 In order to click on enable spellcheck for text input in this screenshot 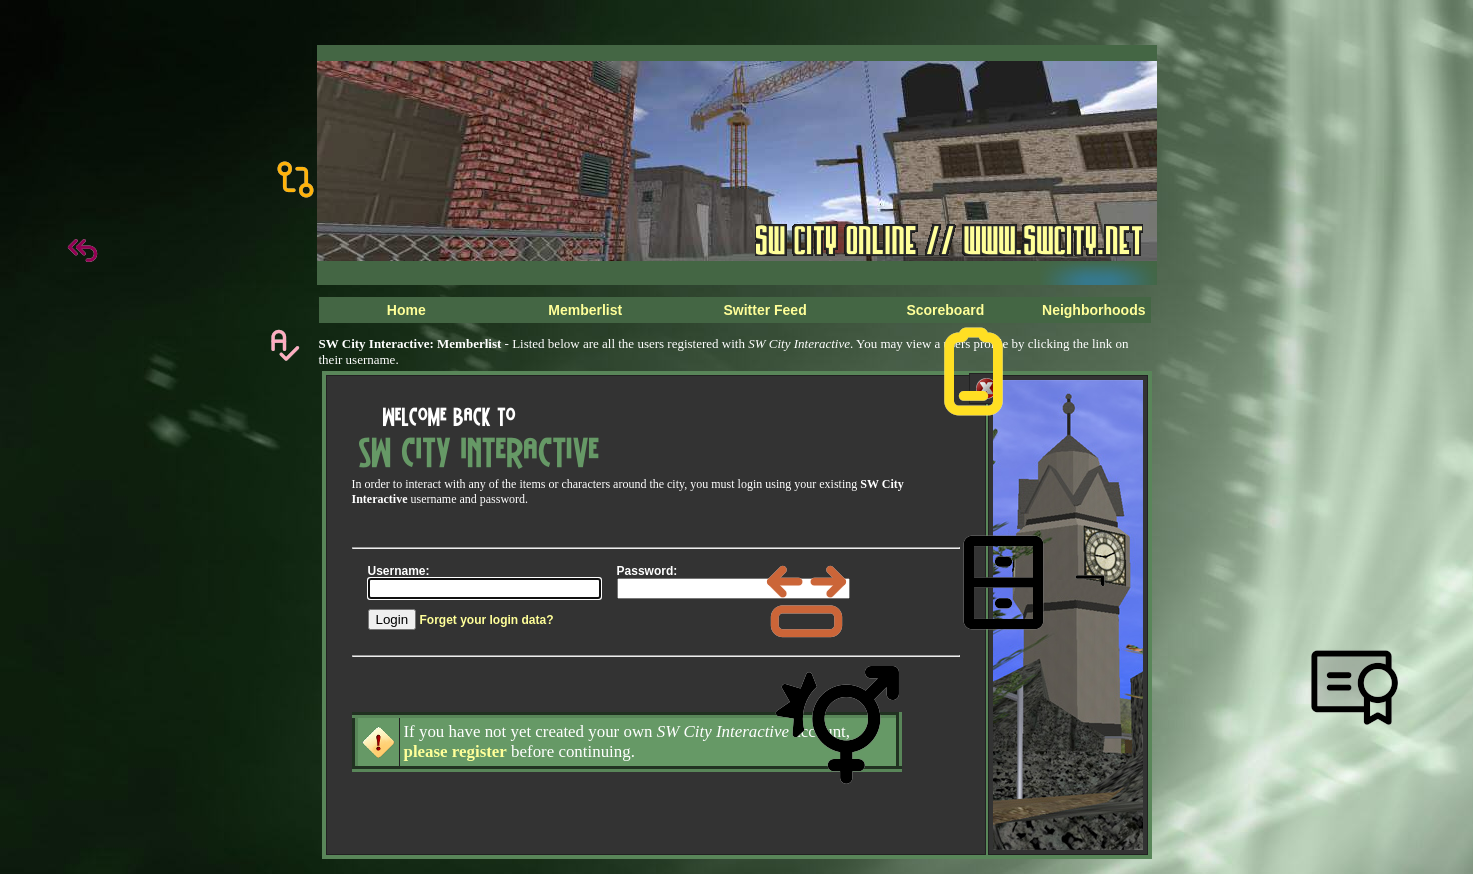, I will do `click(284, 344)`.